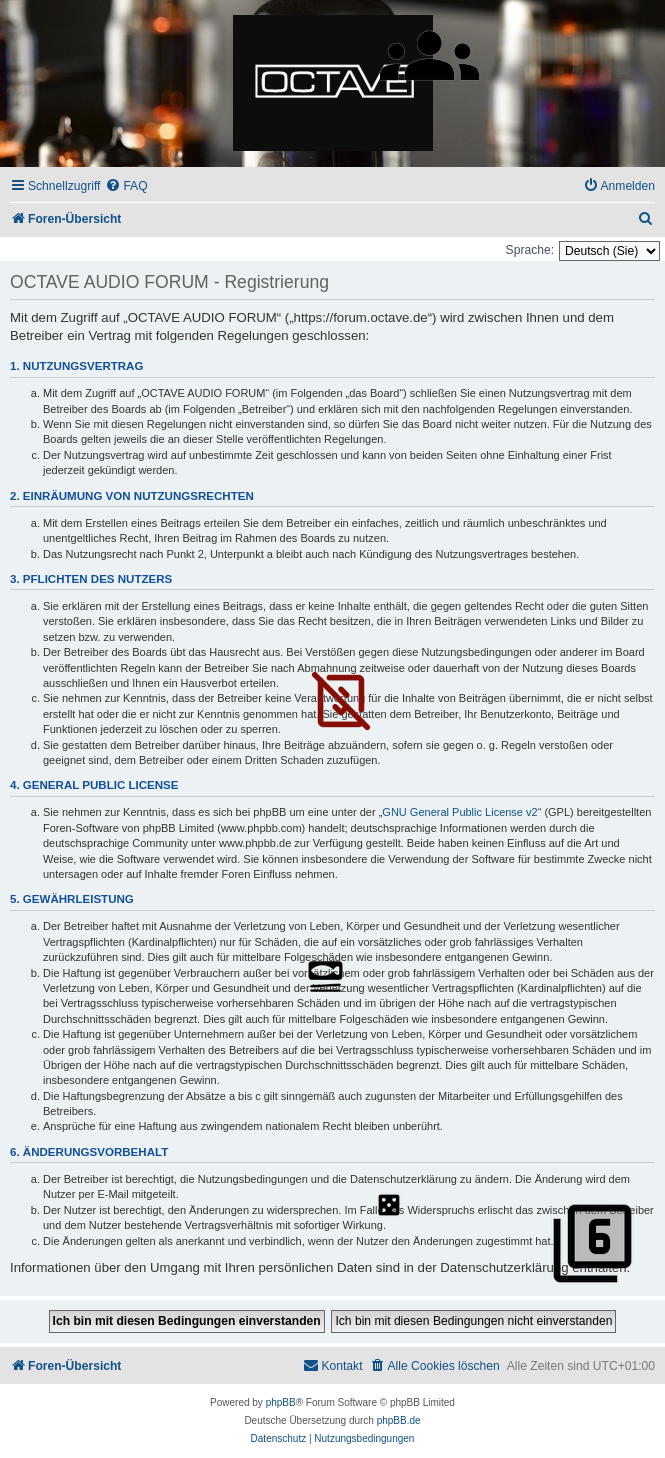 The height and width of the screenshot is (1458, 665). What do you see at coordinates (341, 701) in the screenshot?
I see `elevator unavailable or out of service` at bounding box center [341, 701].